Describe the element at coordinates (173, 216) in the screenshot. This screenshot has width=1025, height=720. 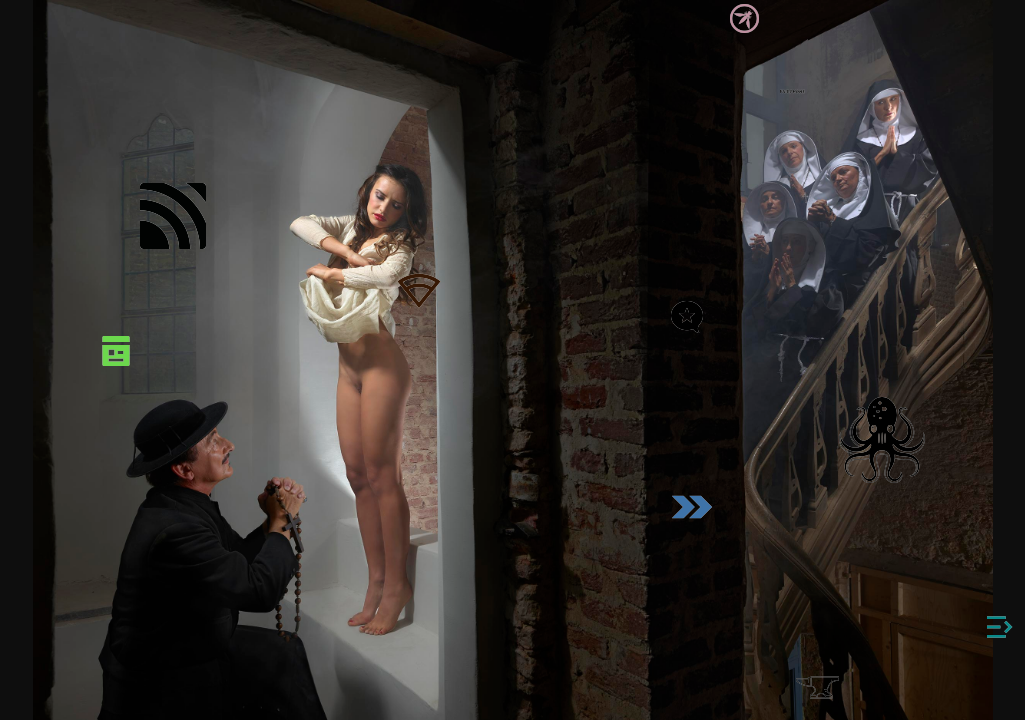
I see `MQTT protocol or messaging service integration` at that location.